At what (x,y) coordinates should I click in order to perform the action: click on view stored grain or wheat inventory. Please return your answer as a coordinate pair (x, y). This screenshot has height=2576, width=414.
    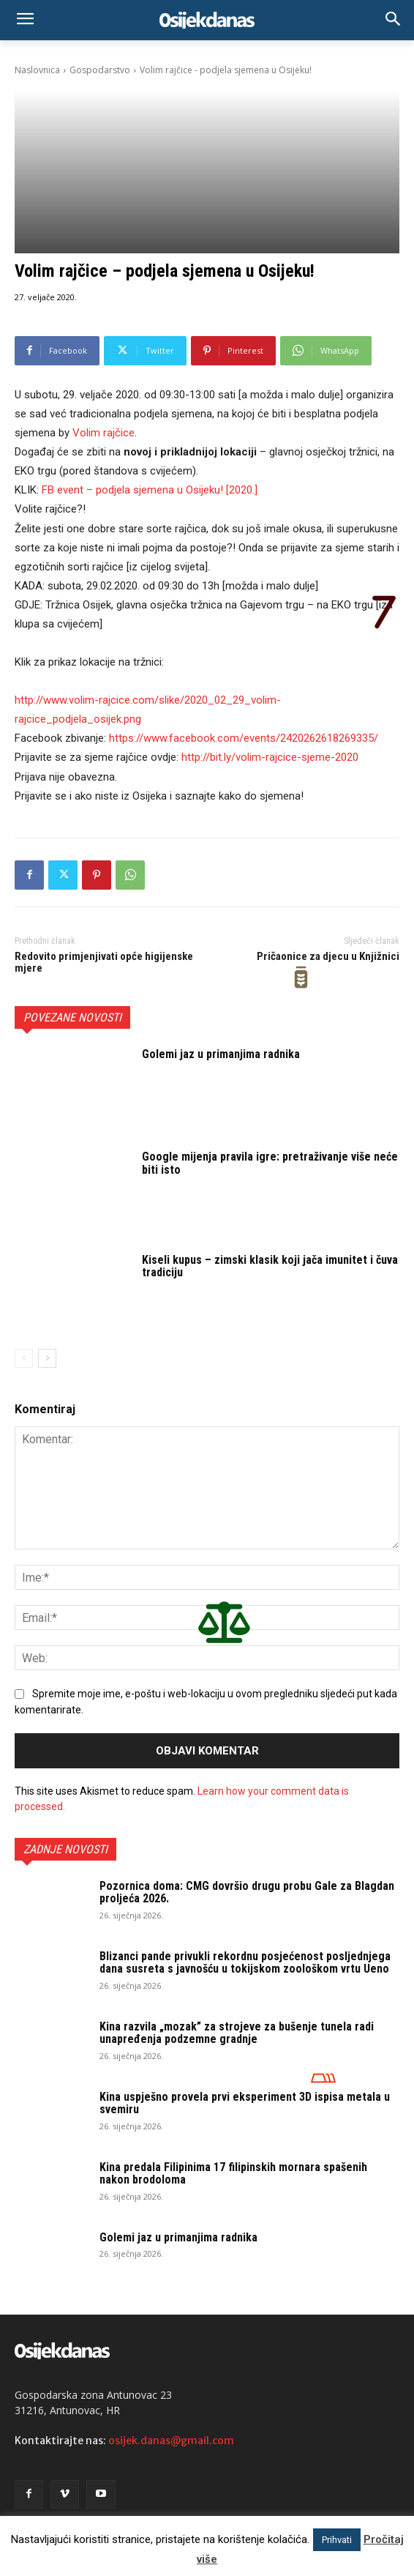
    Looking at the image, I should click on (301, 978).